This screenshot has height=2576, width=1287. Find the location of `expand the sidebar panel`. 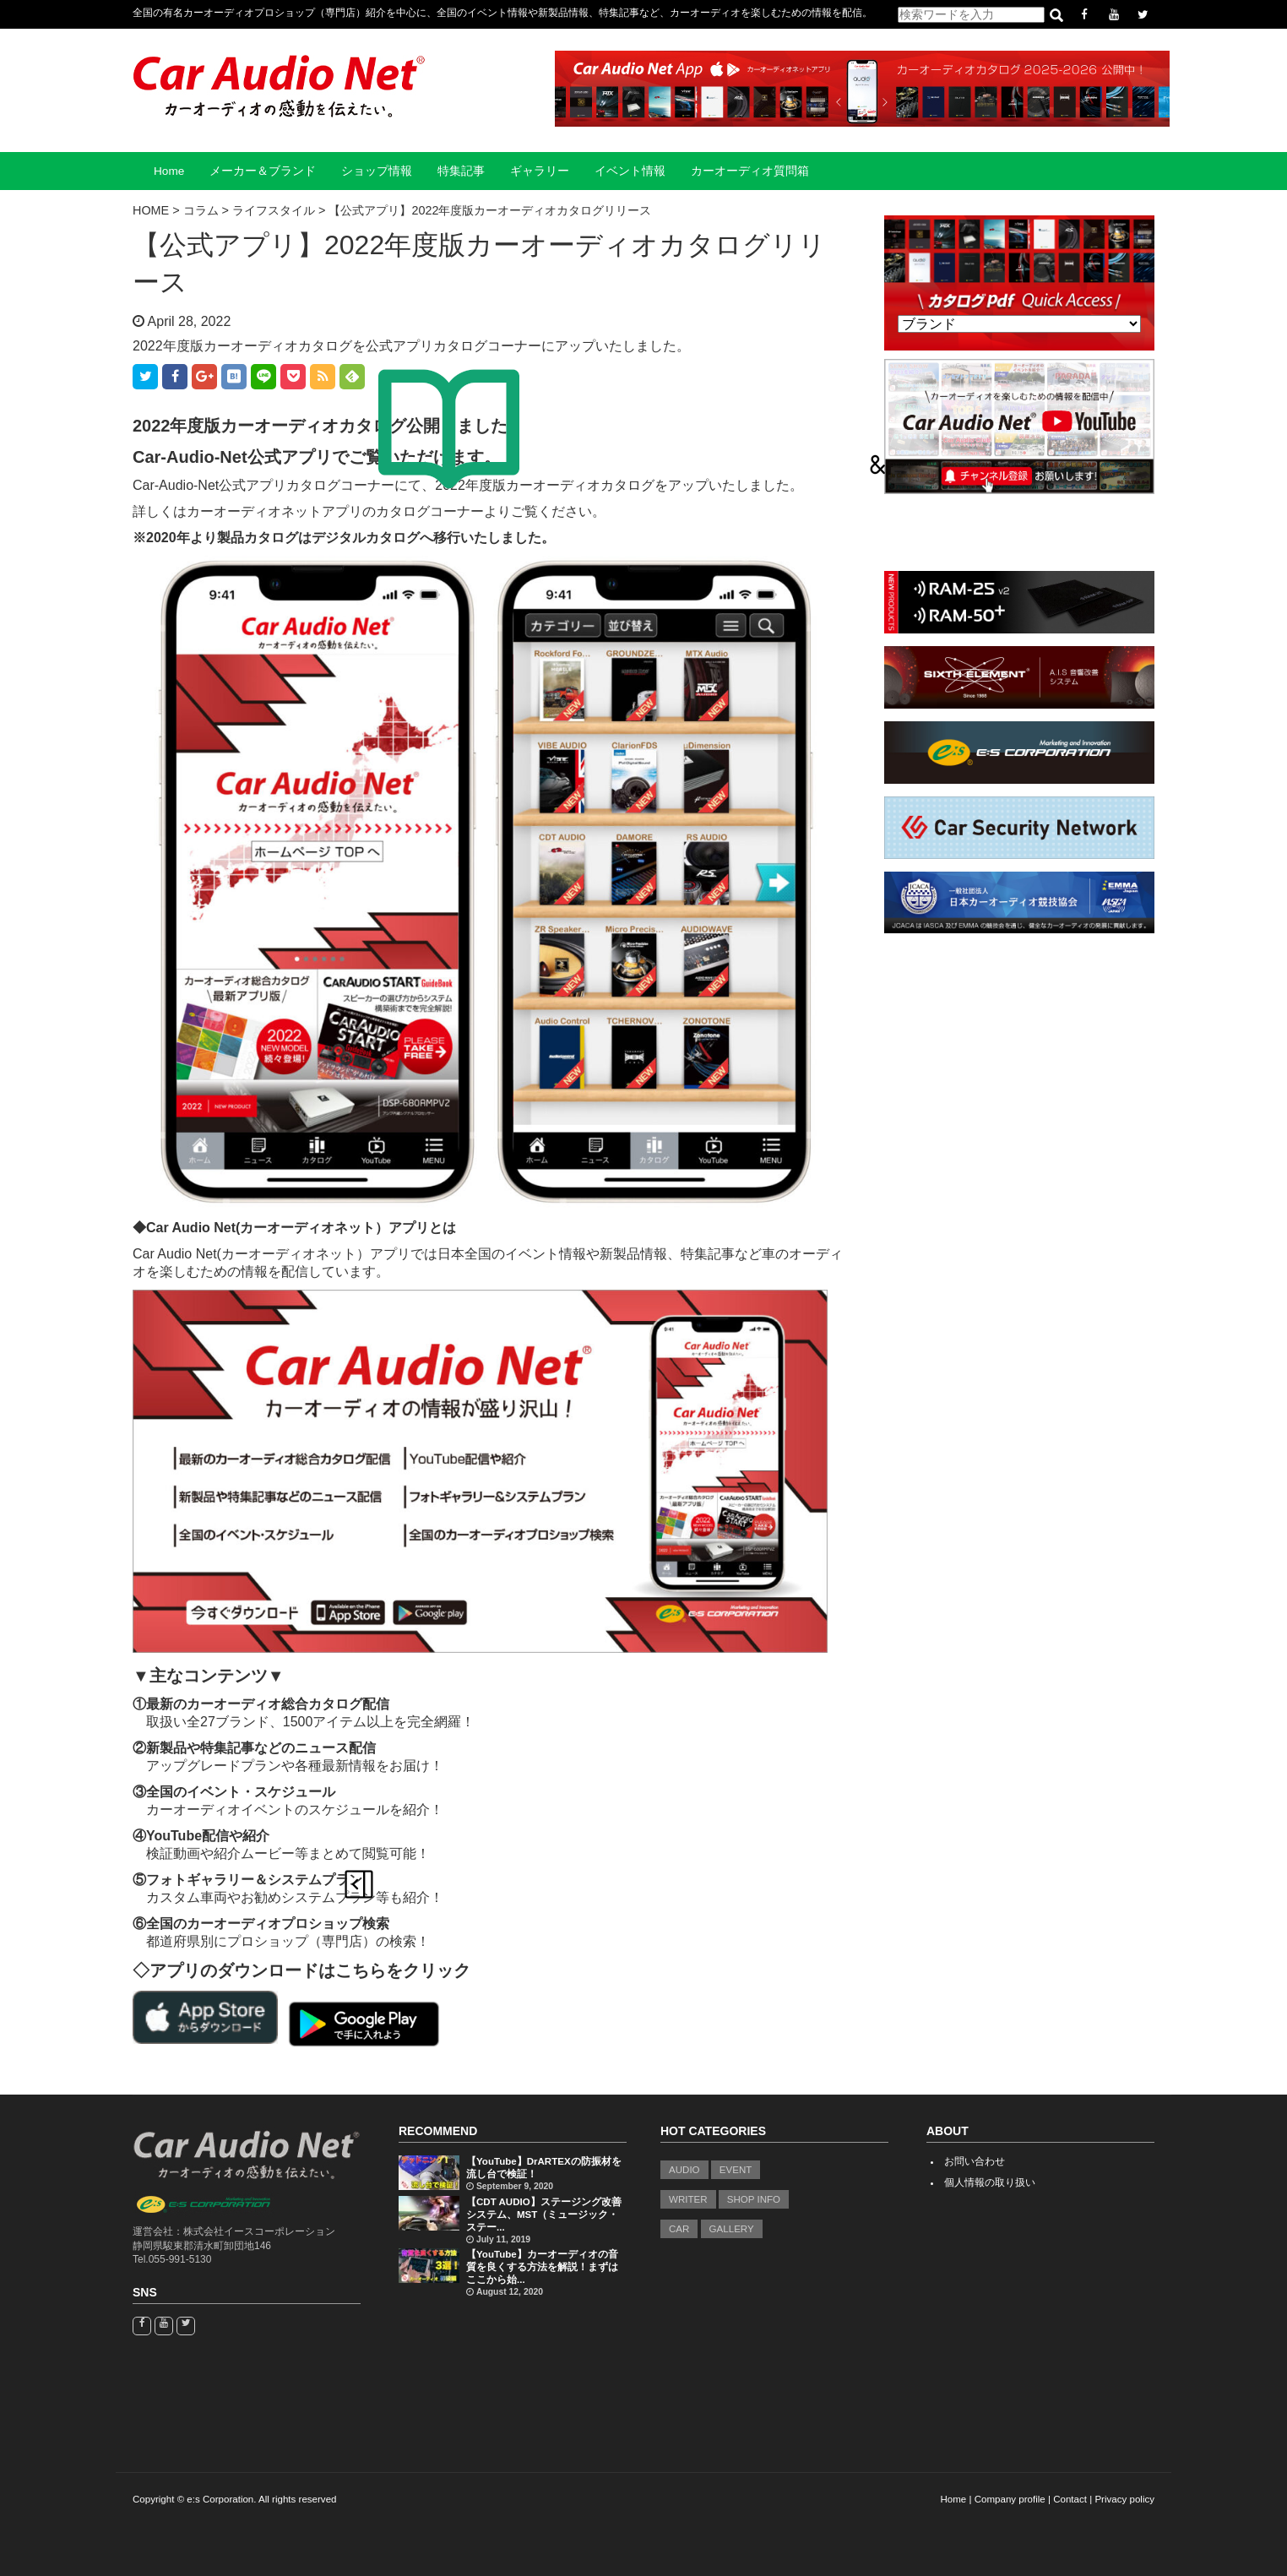

expand the sidebar panel is located at coordinates (359, 1884).